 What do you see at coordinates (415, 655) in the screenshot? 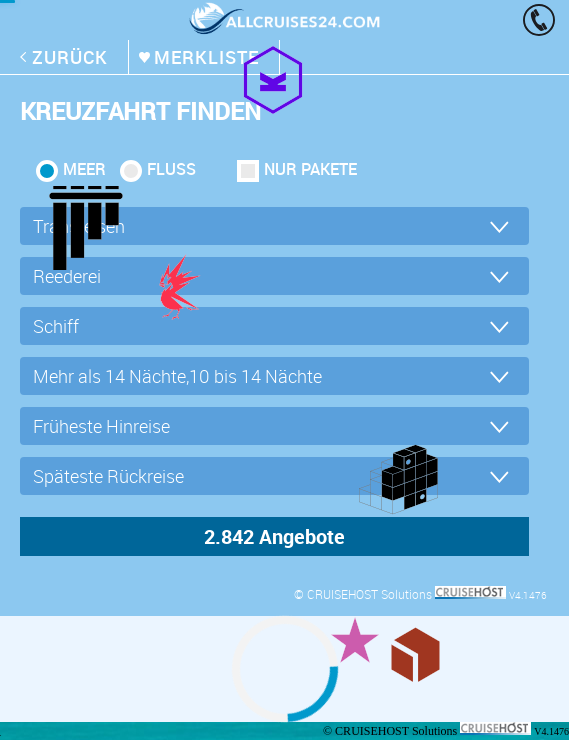
I see `access box cloud storage` at bounding box center [415, 655].